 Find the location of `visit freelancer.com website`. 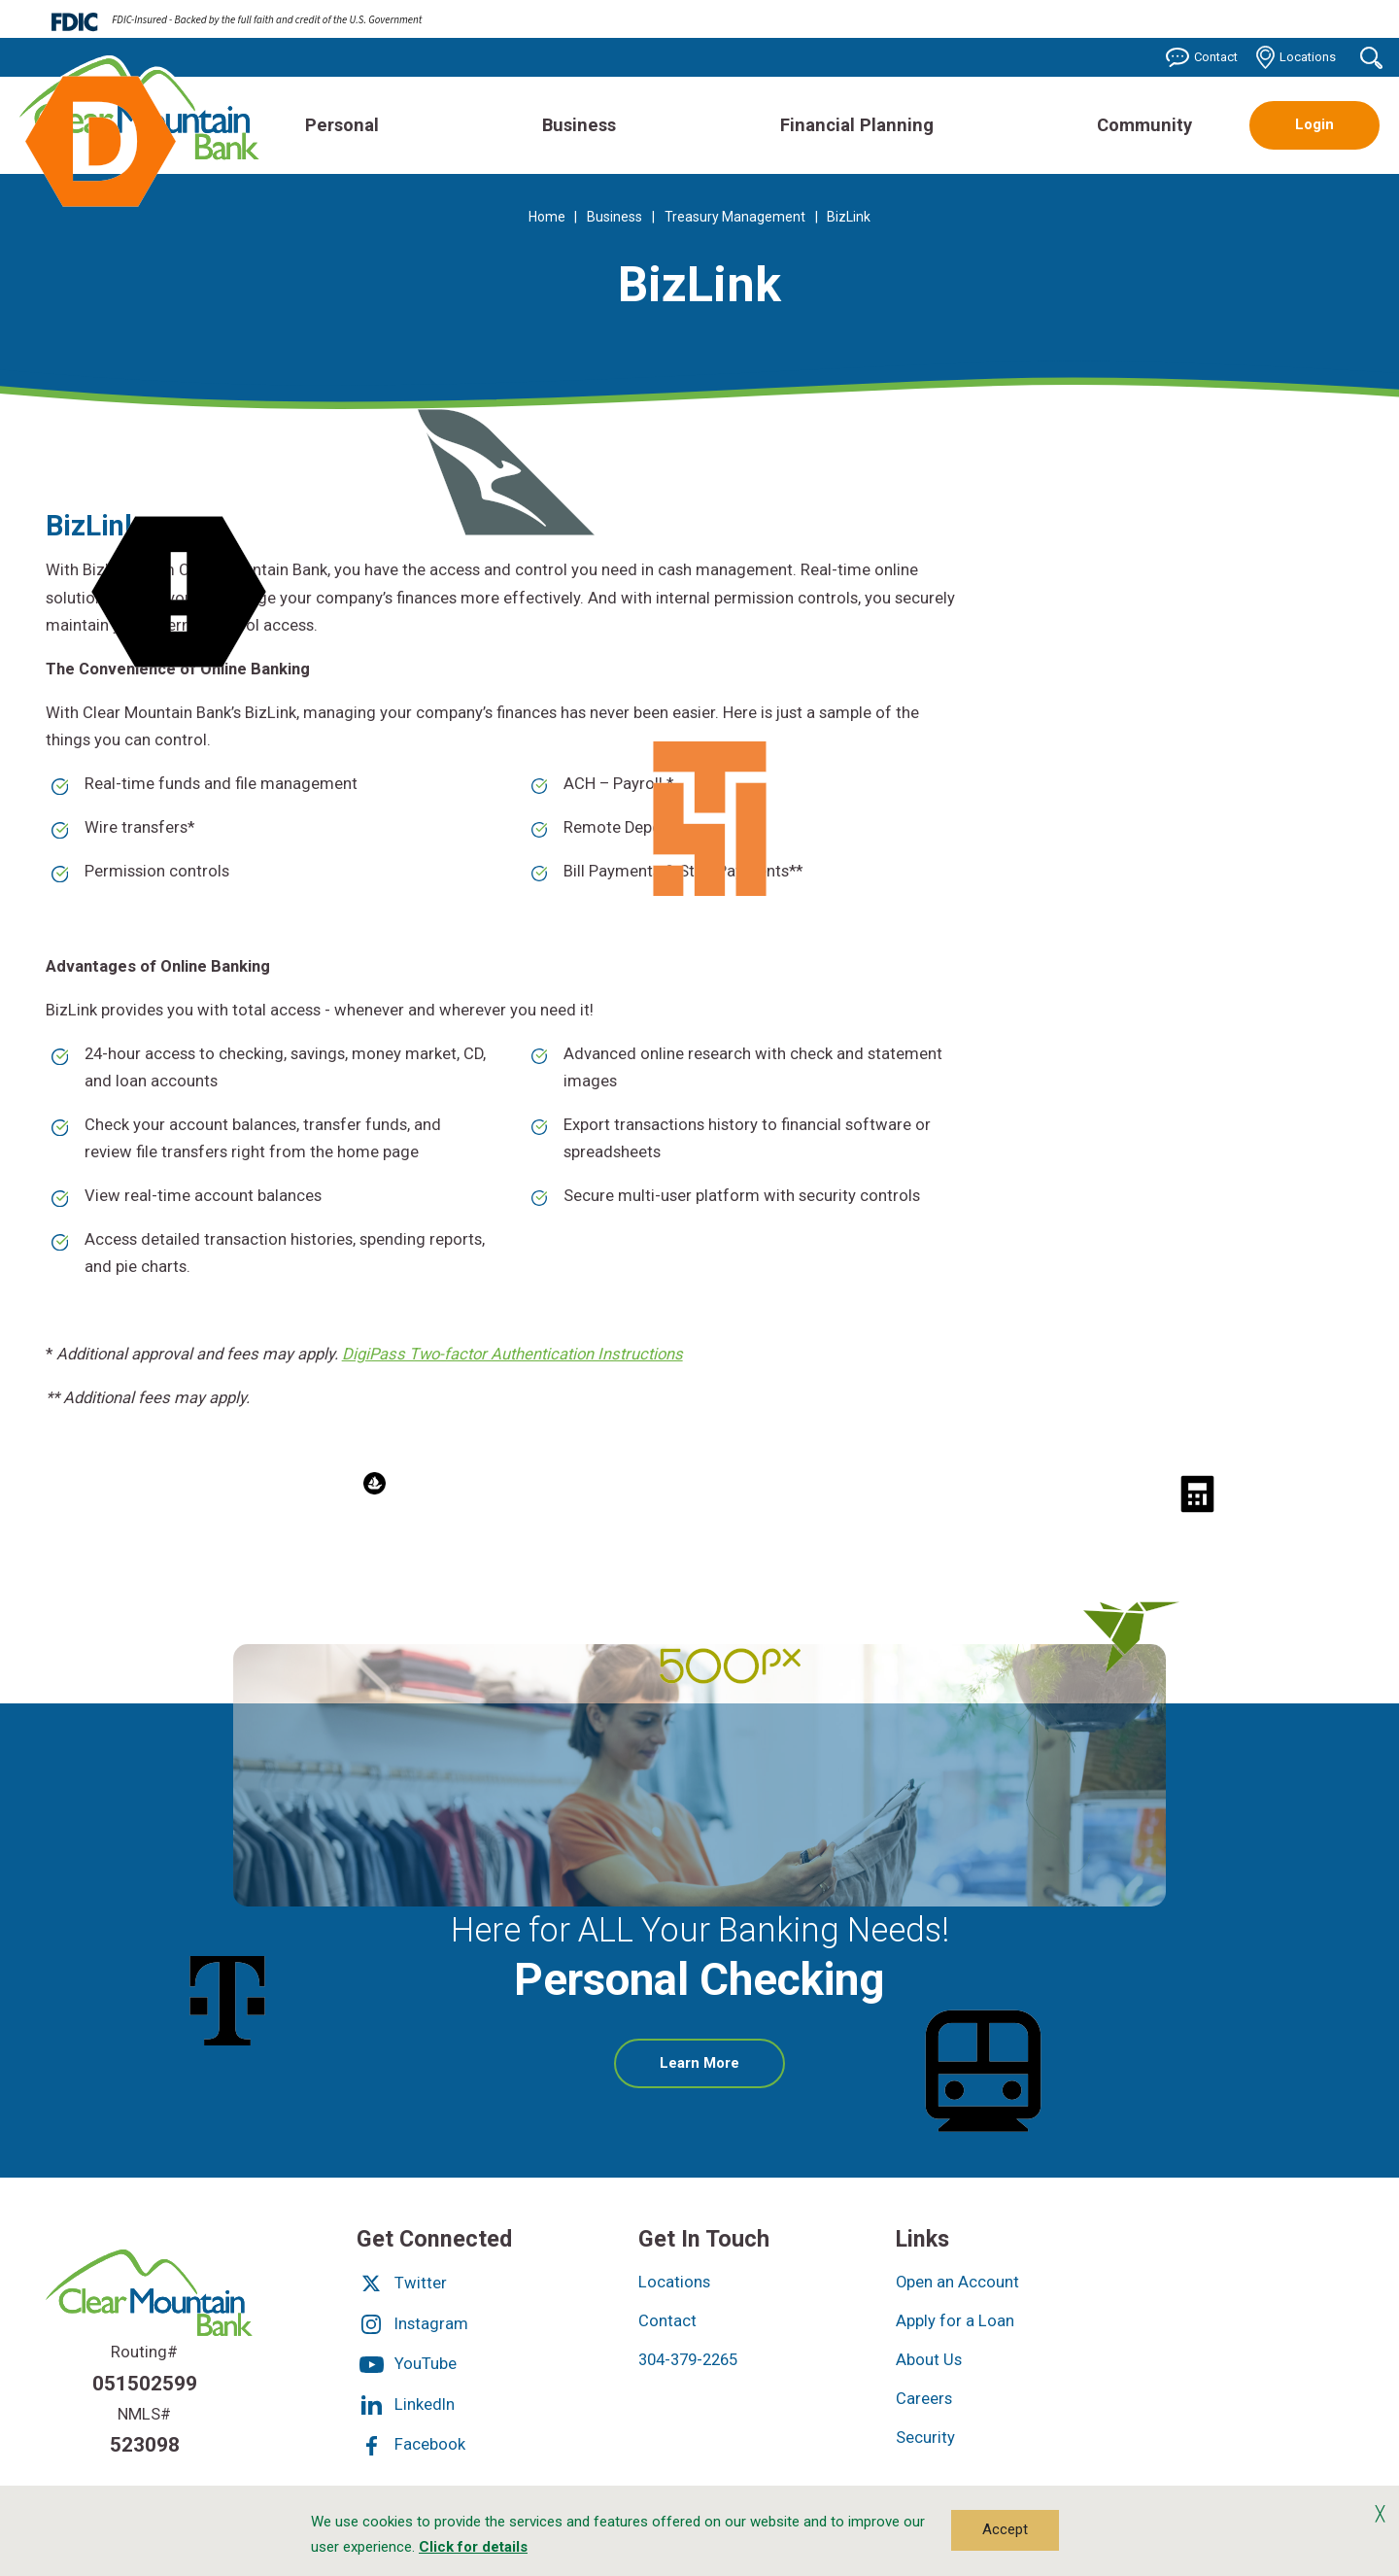

visit freelancer.com website is located at coordinates (1131, 1637).